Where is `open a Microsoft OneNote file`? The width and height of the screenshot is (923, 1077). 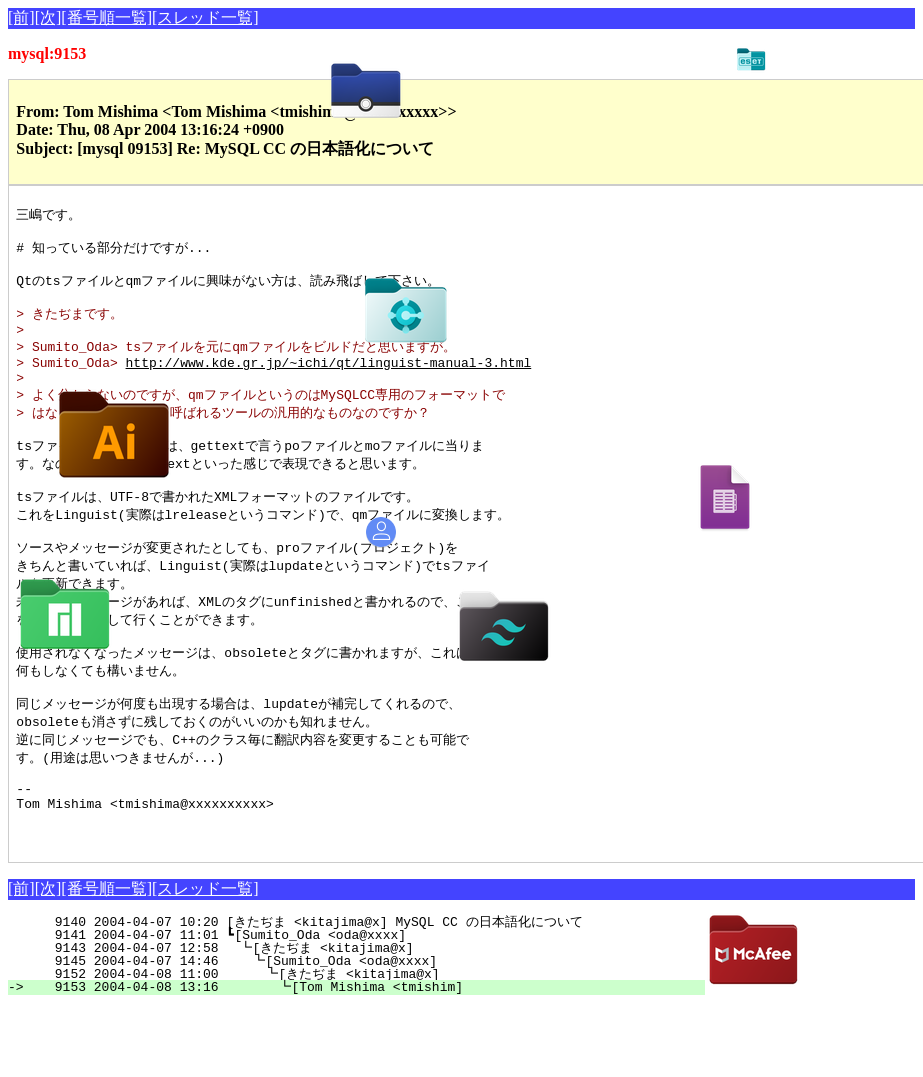 open a Microsoft OneNote file is located at coordinates (725, 497).